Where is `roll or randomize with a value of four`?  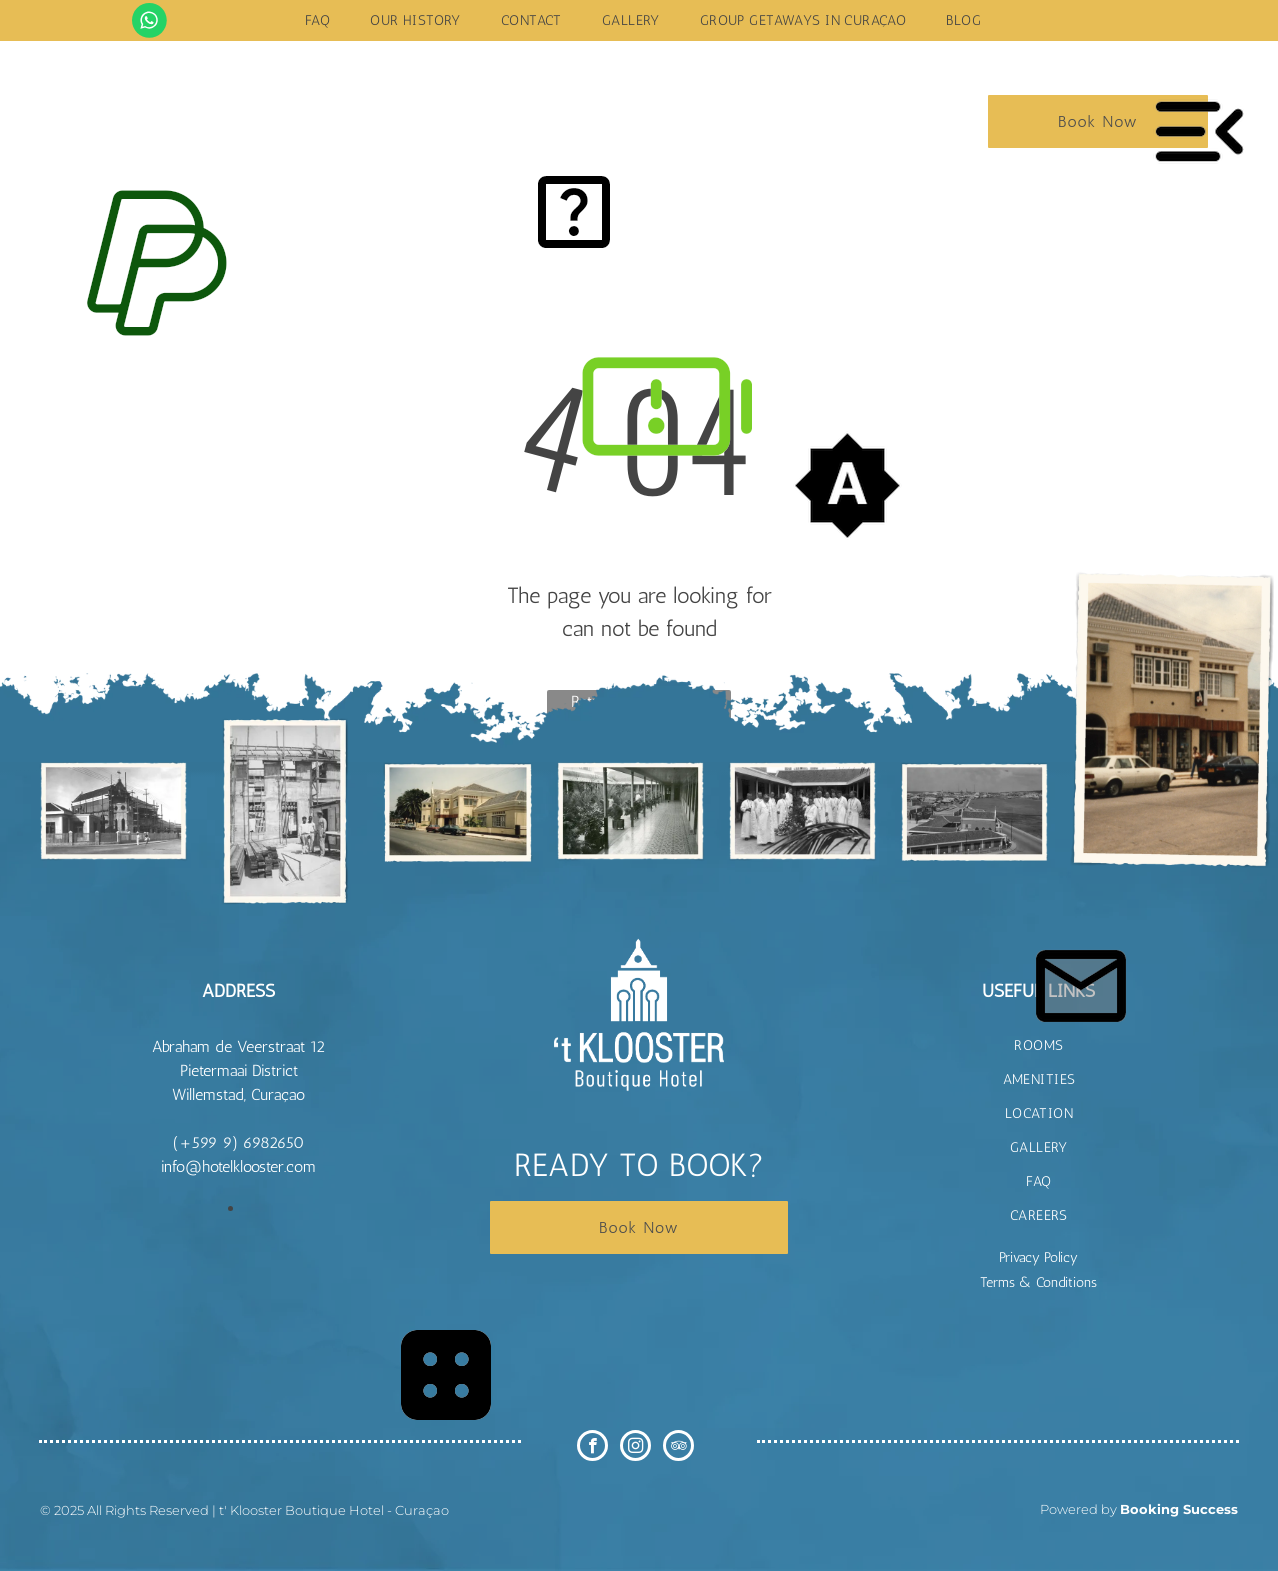
roll or randomize with a value of four is located at coordinates (446, 1375).